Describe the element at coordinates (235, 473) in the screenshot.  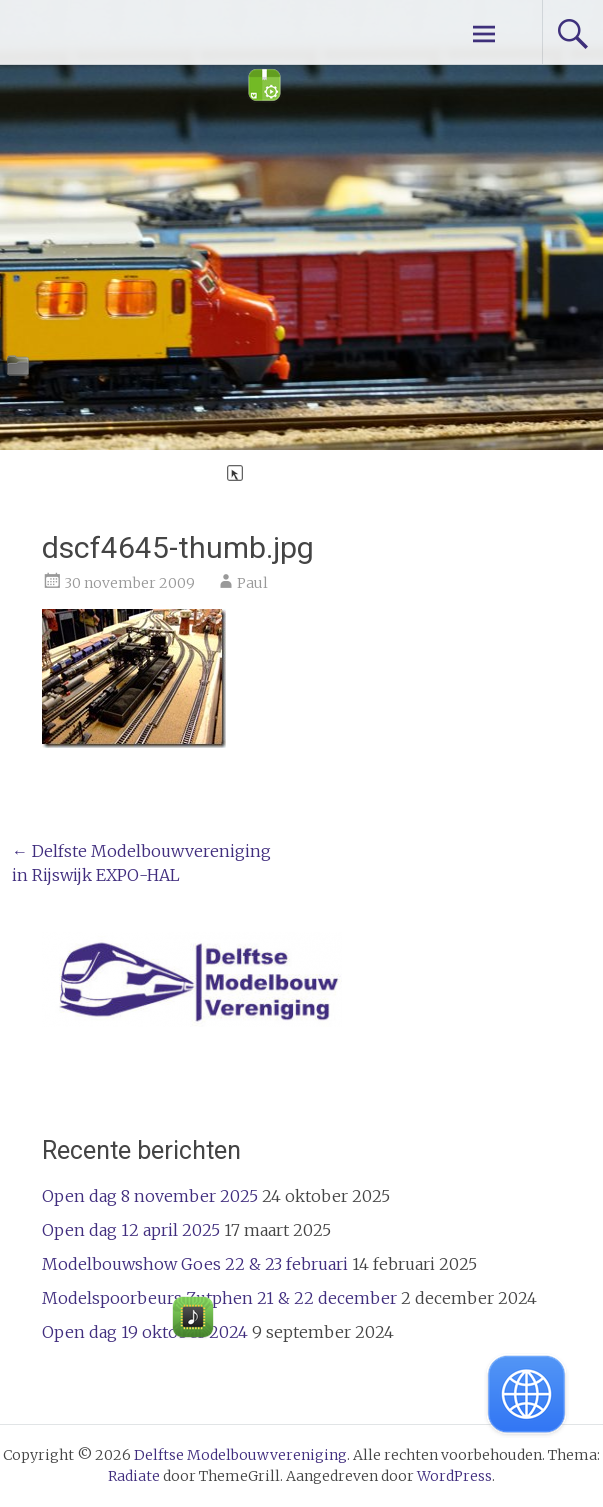
I see `open fusion app or automation tool` at that location.